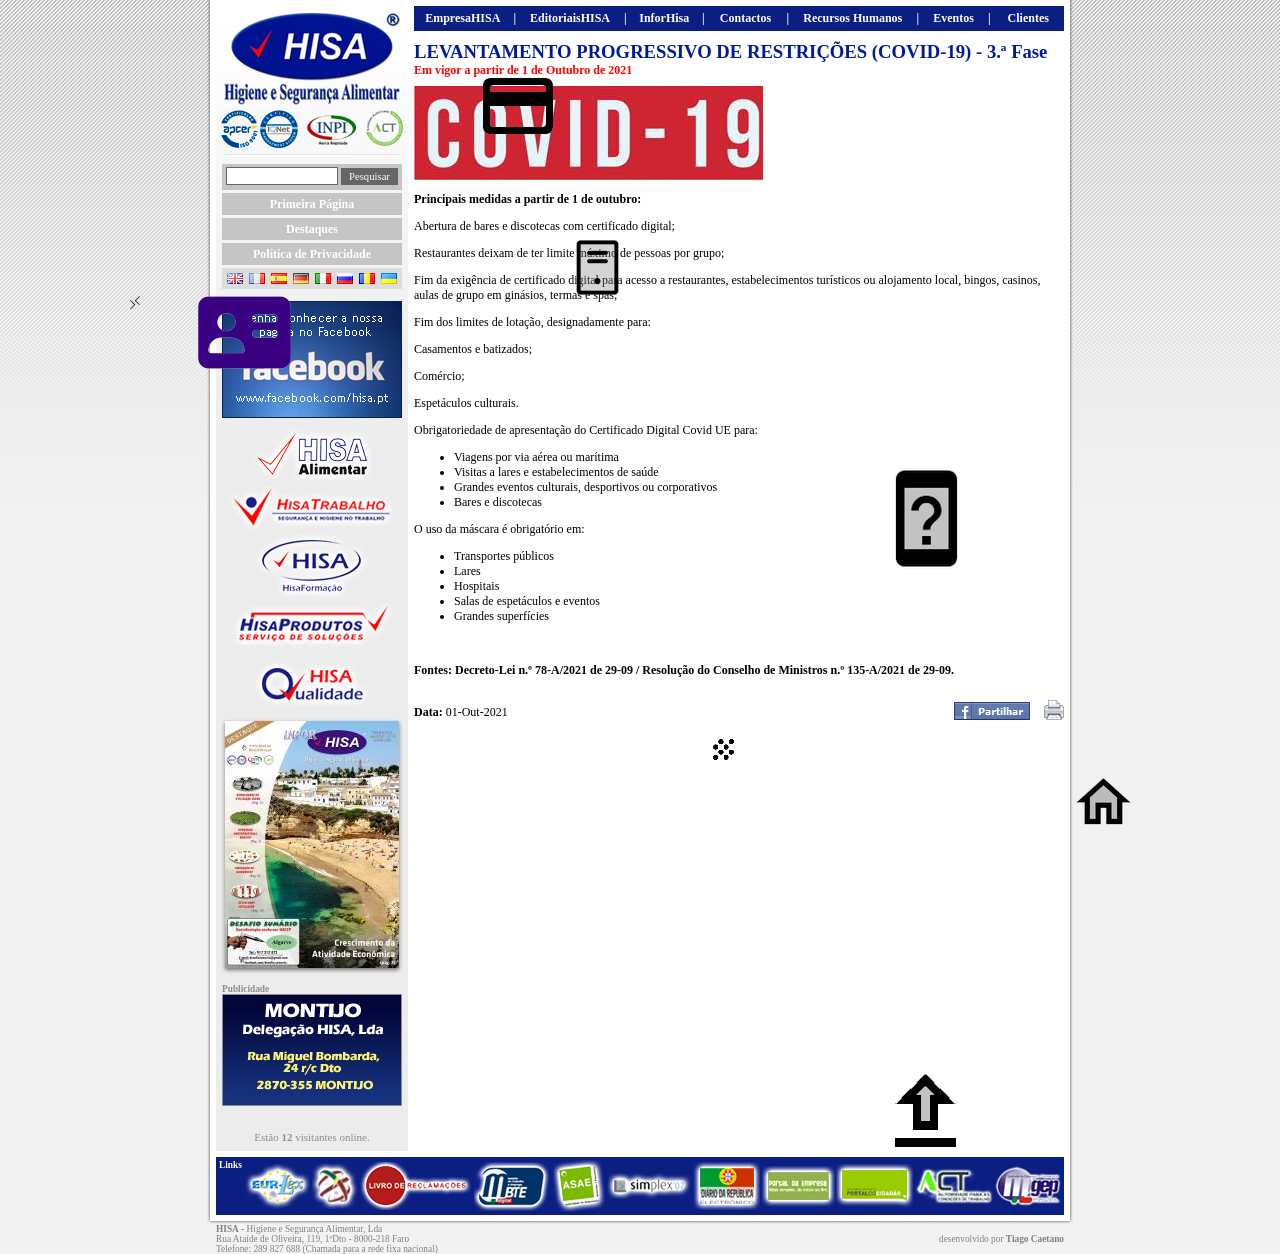 Image resolution: width=1280 pixels, height=1254 pixels. Describe the element at coordinates (1103, 802) in the screenshot. I see `navigate to the home screen` at that location.